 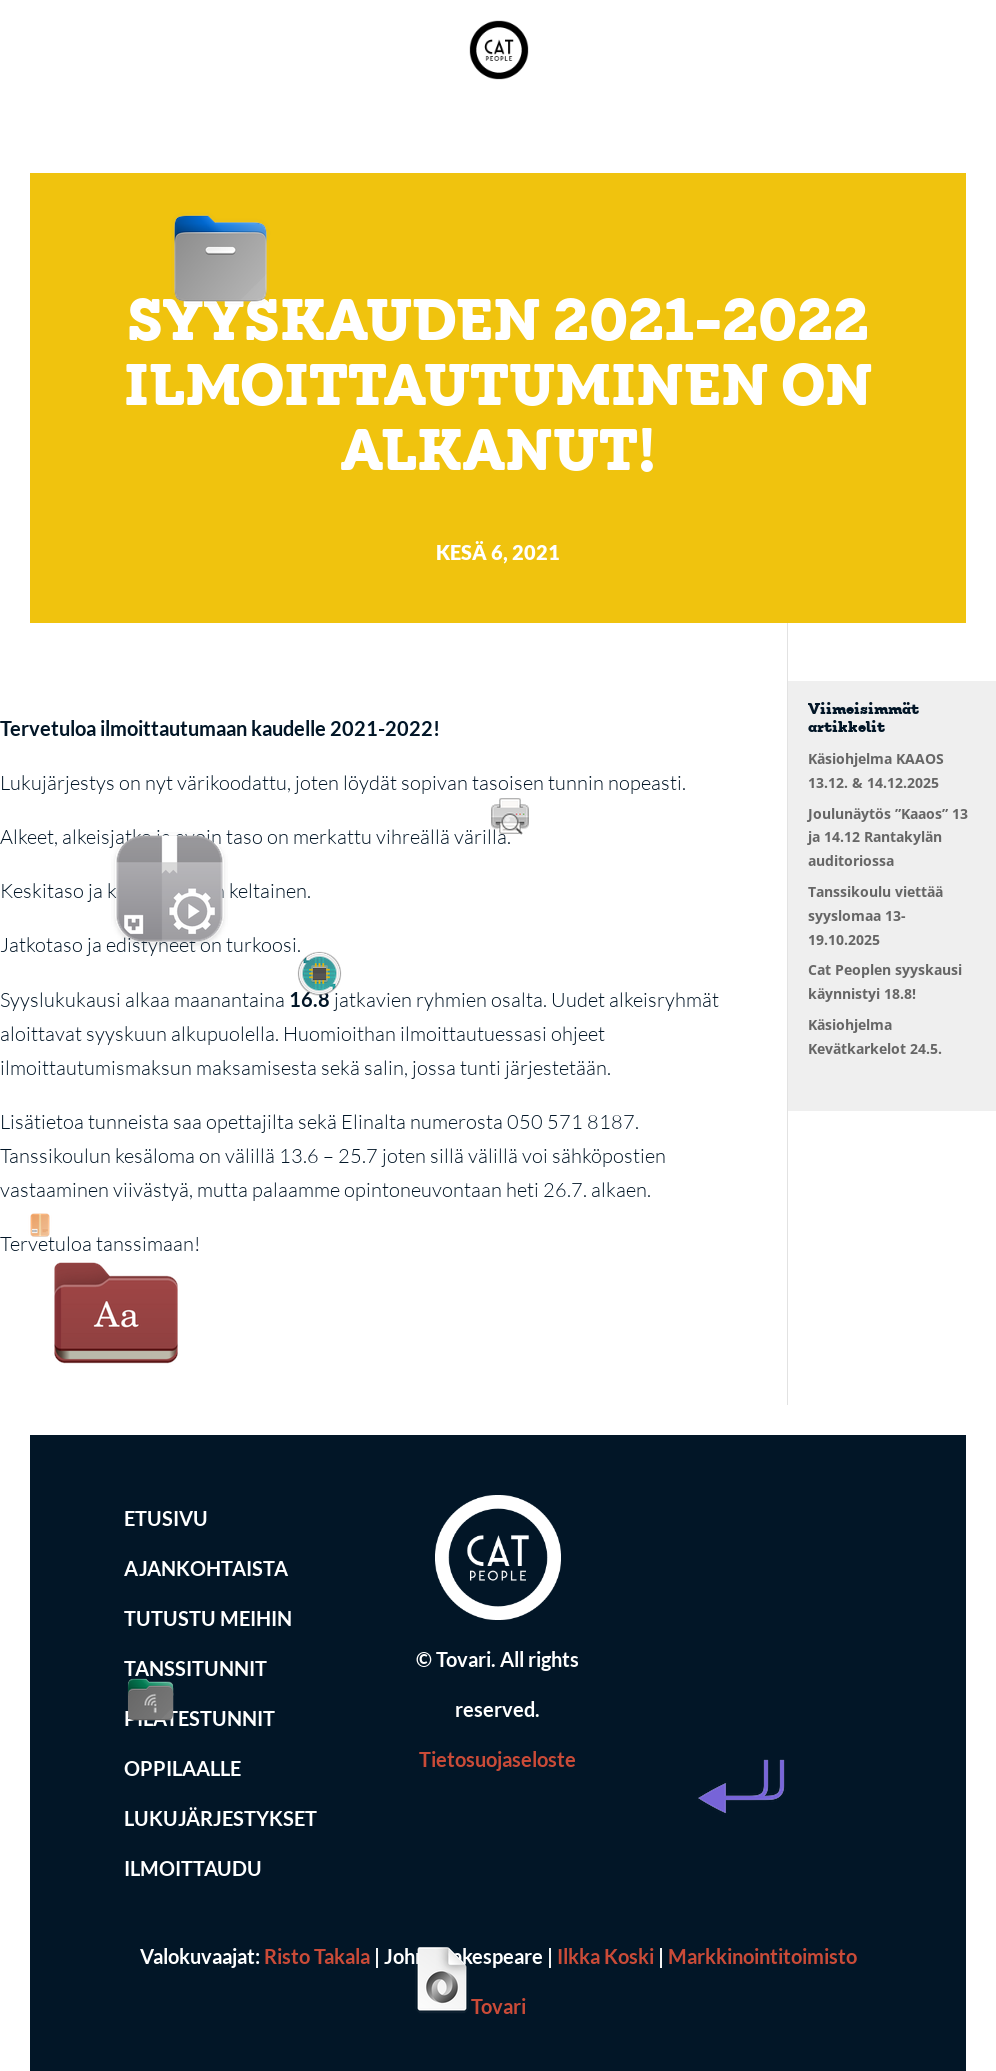 I want to click on open the nautilus file manager, so click(x=220, y=258).